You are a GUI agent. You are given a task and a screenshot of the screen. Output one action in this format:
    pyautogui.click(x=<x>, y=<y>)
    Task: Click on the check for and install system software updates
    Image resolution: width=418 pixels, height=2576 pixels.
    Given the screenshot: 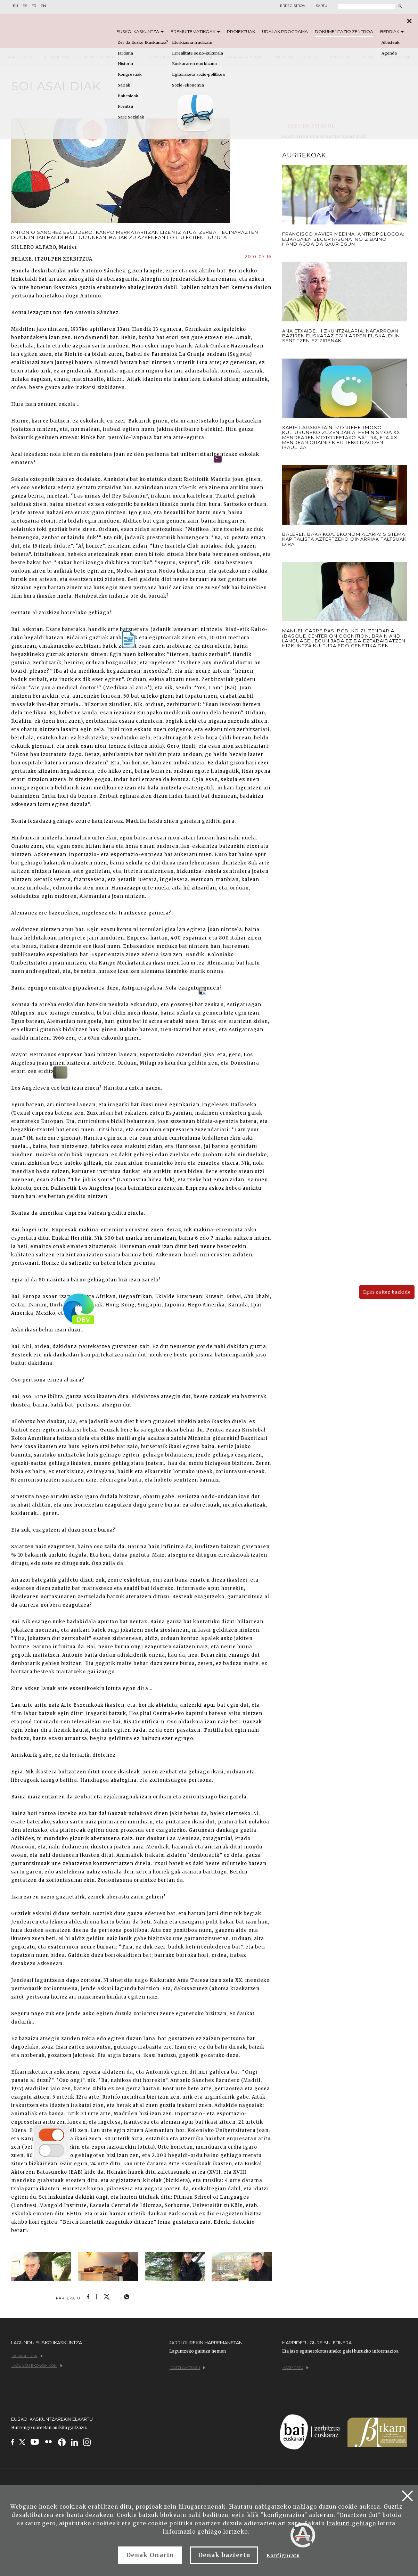 What is the action you would take?
    pyautogui.click(x=303, y=2535)
    